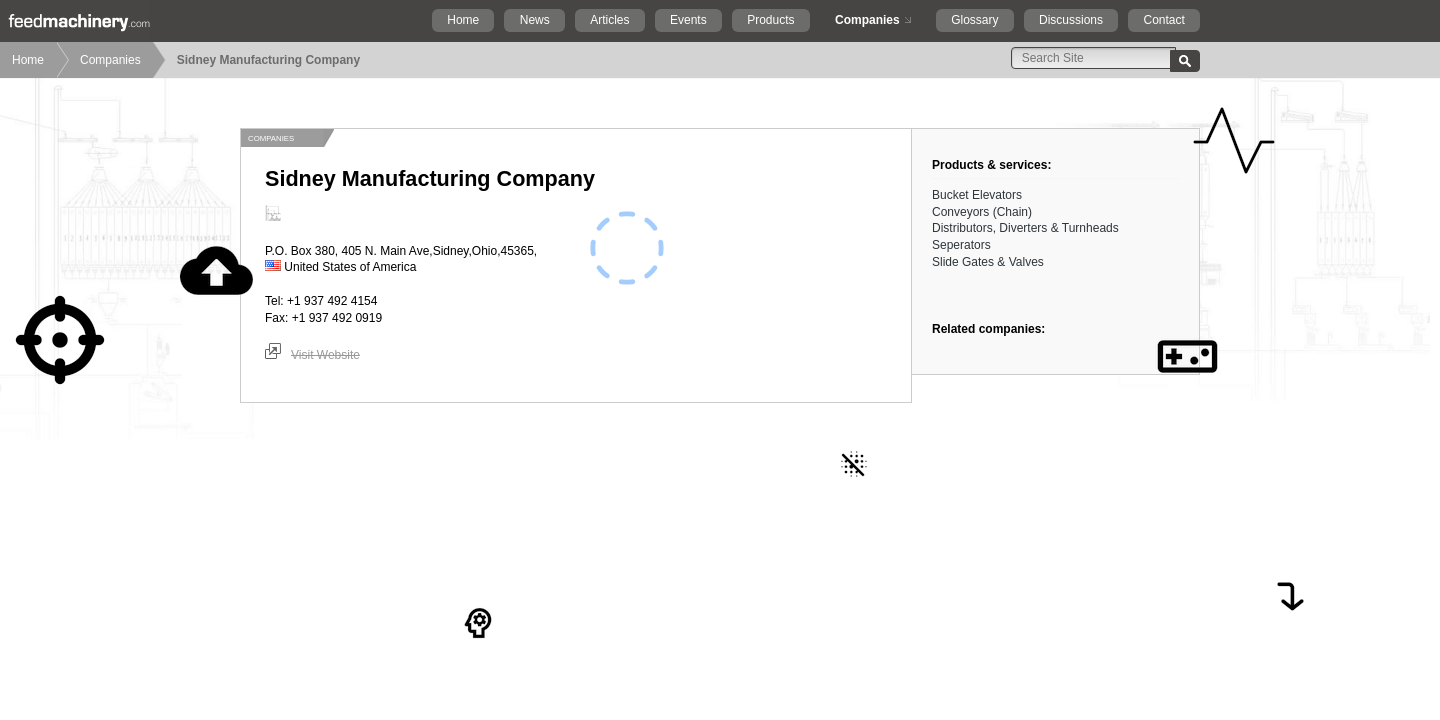 The width and height of the screenshot is (1440, 720). What do you see at coordinates (478, 623) in the screenshot?
I see `access mental health or psychology features` at bounding box center [478, 623].